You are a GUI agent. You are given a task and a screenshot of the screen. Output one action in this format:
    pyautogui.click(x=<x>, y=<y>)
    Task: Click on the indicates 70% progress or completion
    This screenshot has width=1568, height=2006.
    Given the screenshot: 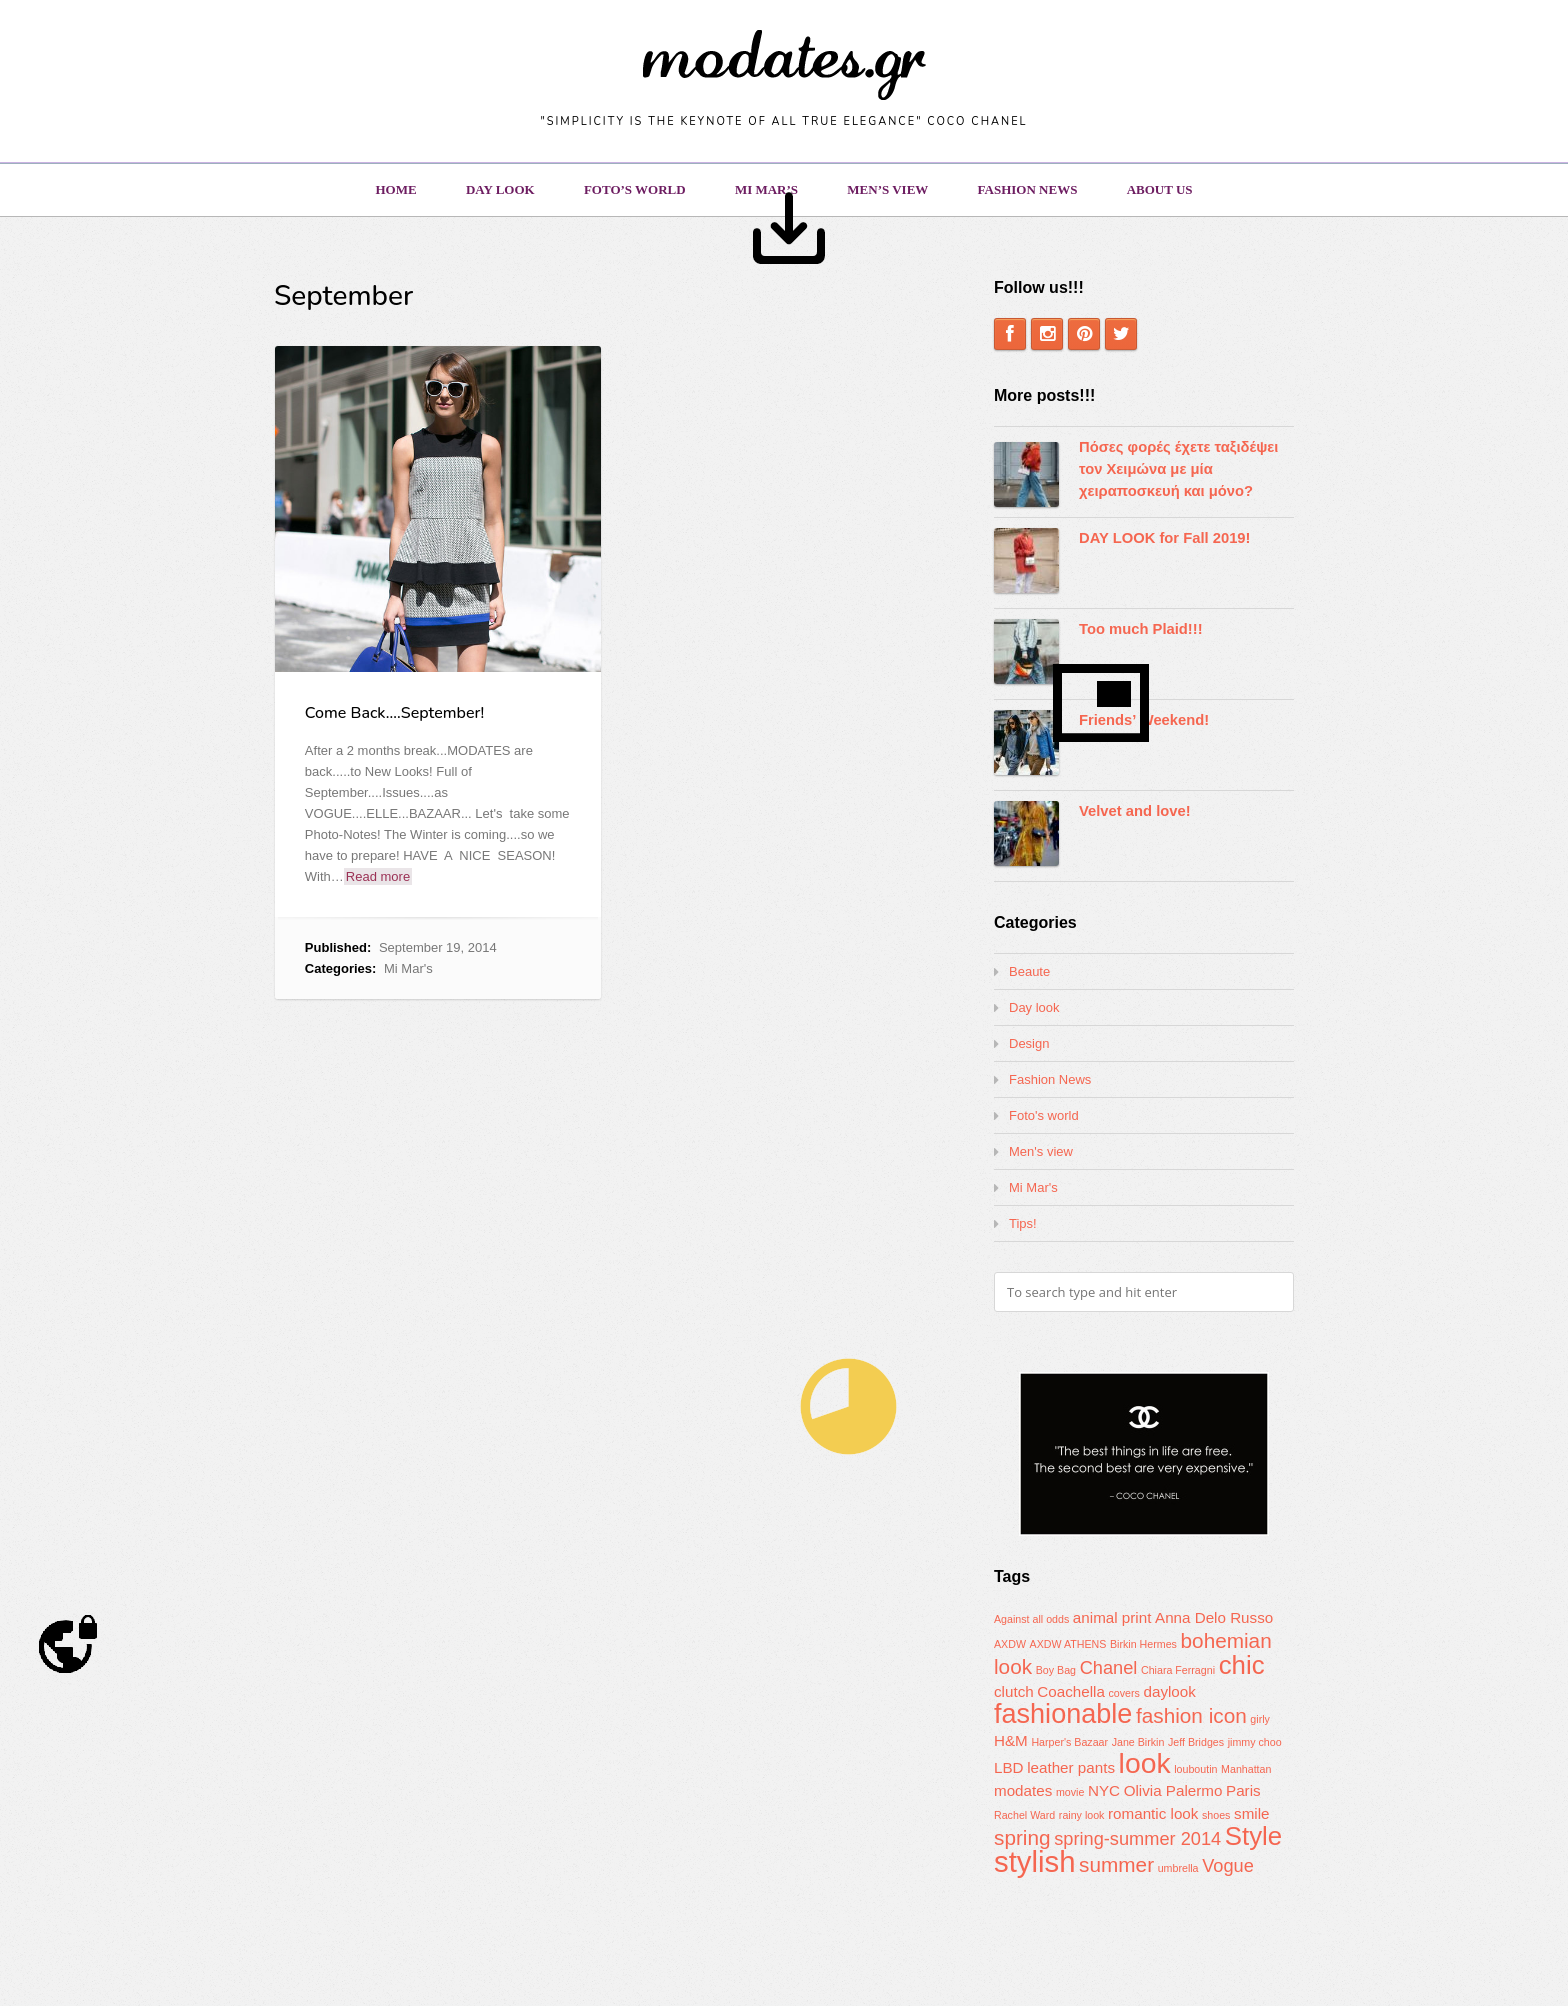 What is the action you would take?
    pyautogui.click(x=848, y=1406)
    